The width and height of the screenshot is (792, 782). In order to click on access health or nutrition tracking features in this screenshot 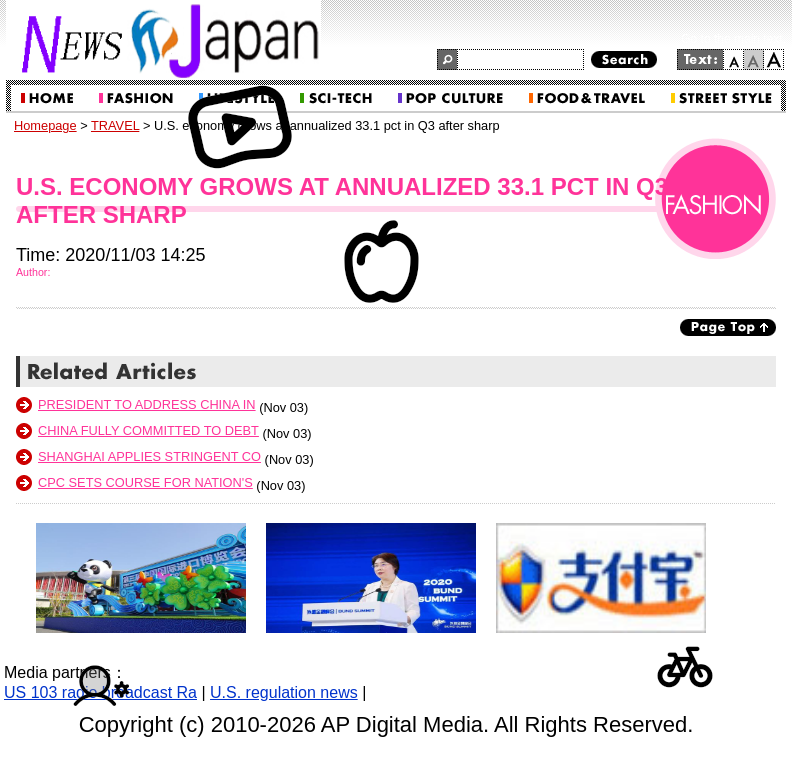, I will do `click(381, 261)`.